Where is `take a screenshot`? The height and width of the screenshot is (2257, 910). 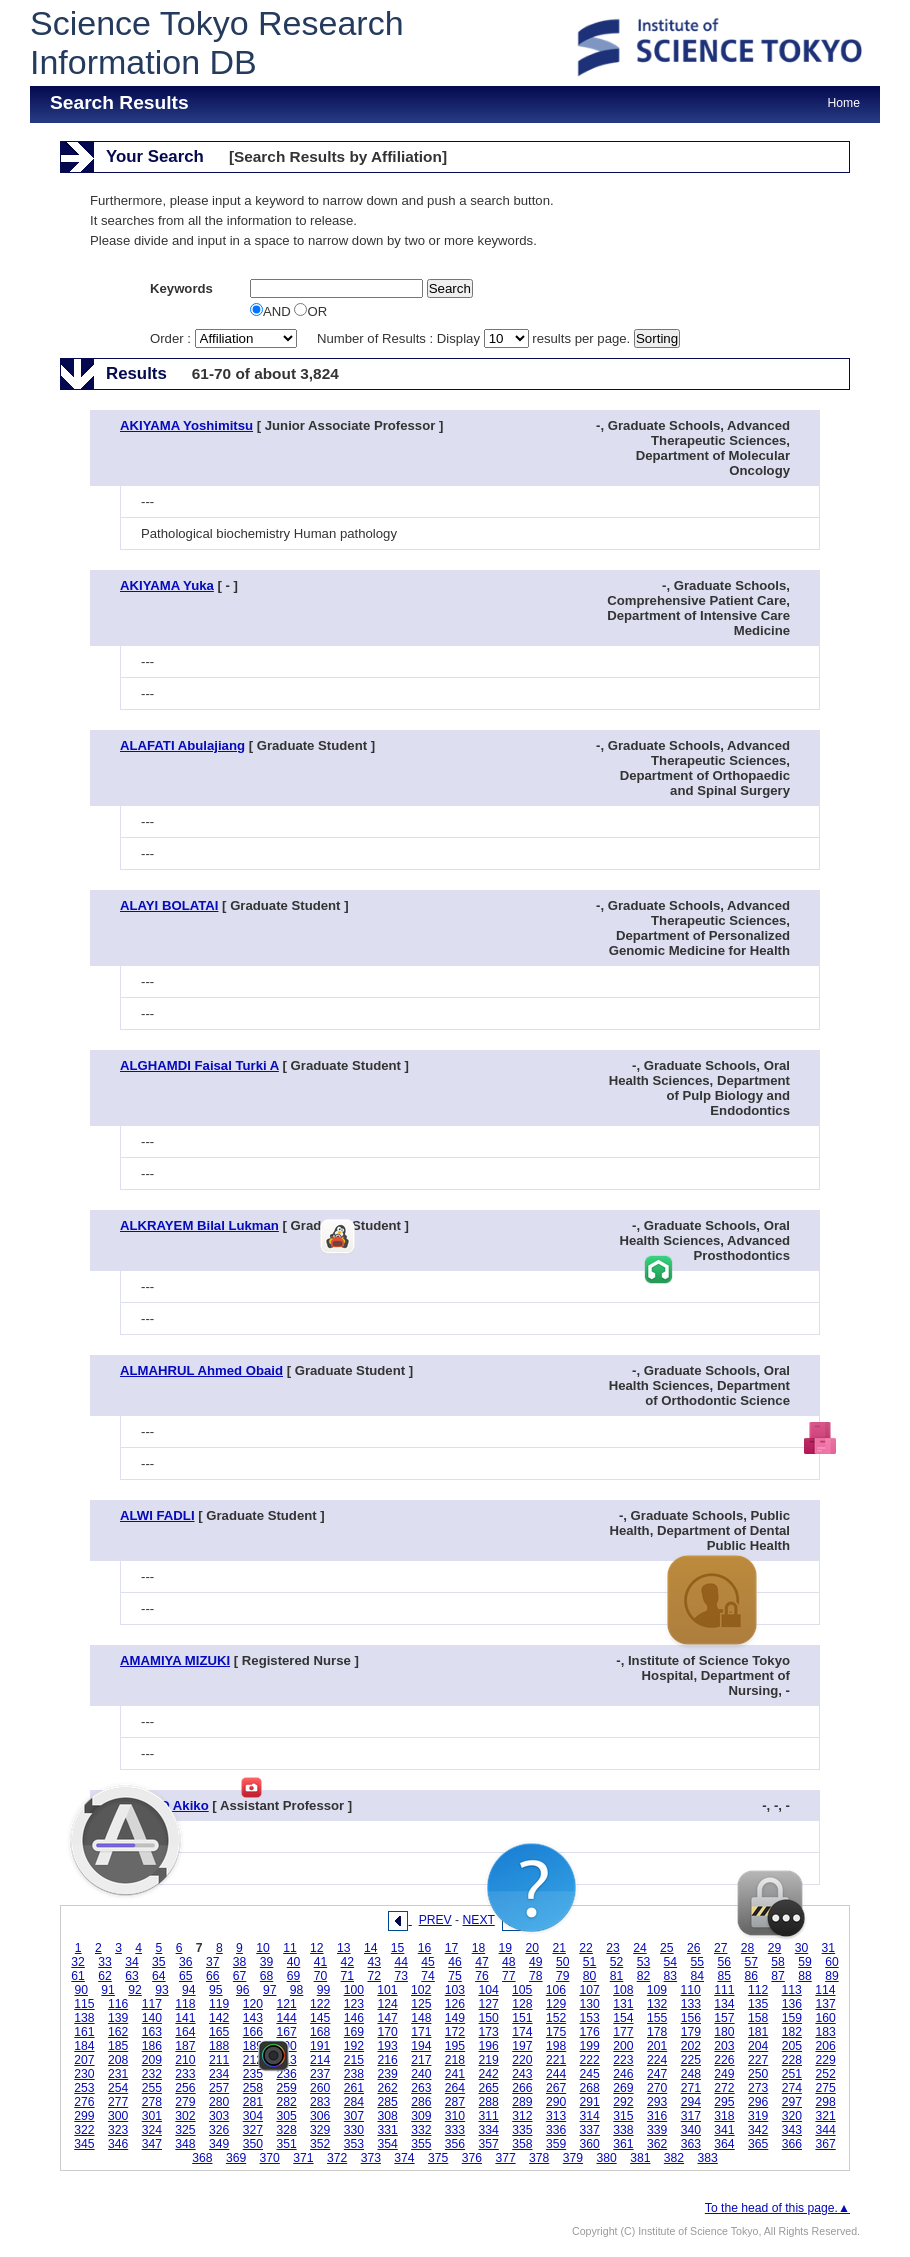 take a screenshot is located at coordinates (251, 1787).